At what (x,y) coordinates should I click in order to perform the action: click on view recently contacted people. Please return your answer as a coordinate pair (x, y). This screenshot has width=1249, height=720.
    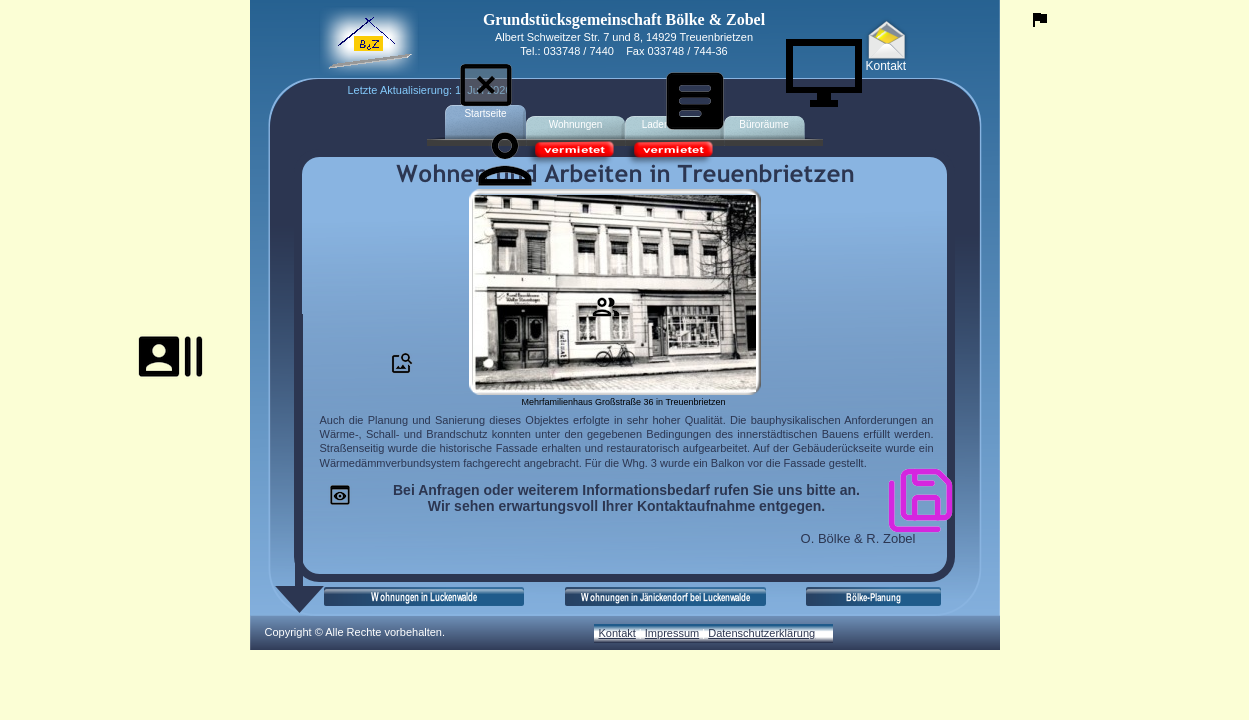
    Looking at the image, I should click on (170, 356).